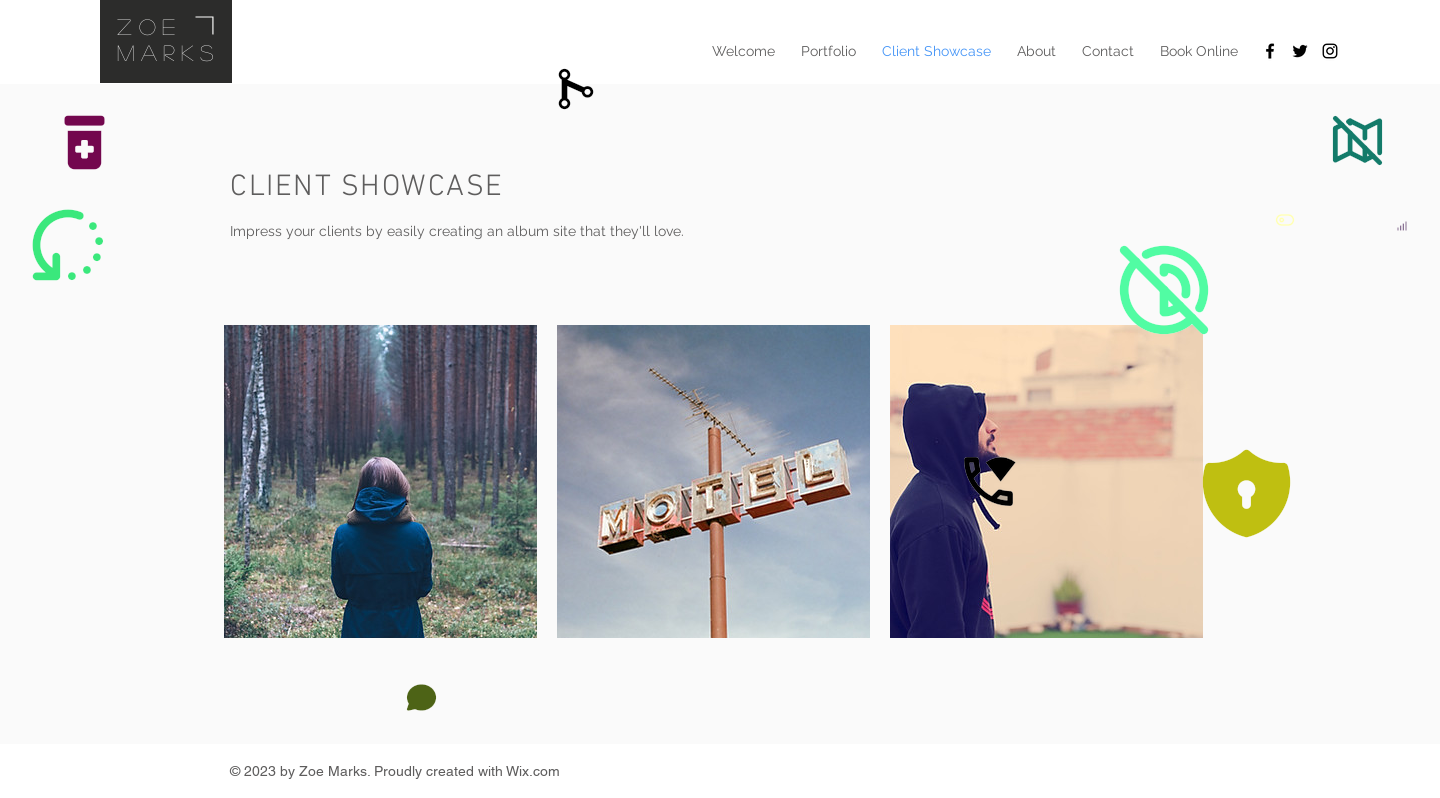 The height and width of the screenshot is (798, 1440). What do you see at coordinates (1285, 220) in the screenshot?
I see `toggle switch in off position` at bounding box center [1285, 220].